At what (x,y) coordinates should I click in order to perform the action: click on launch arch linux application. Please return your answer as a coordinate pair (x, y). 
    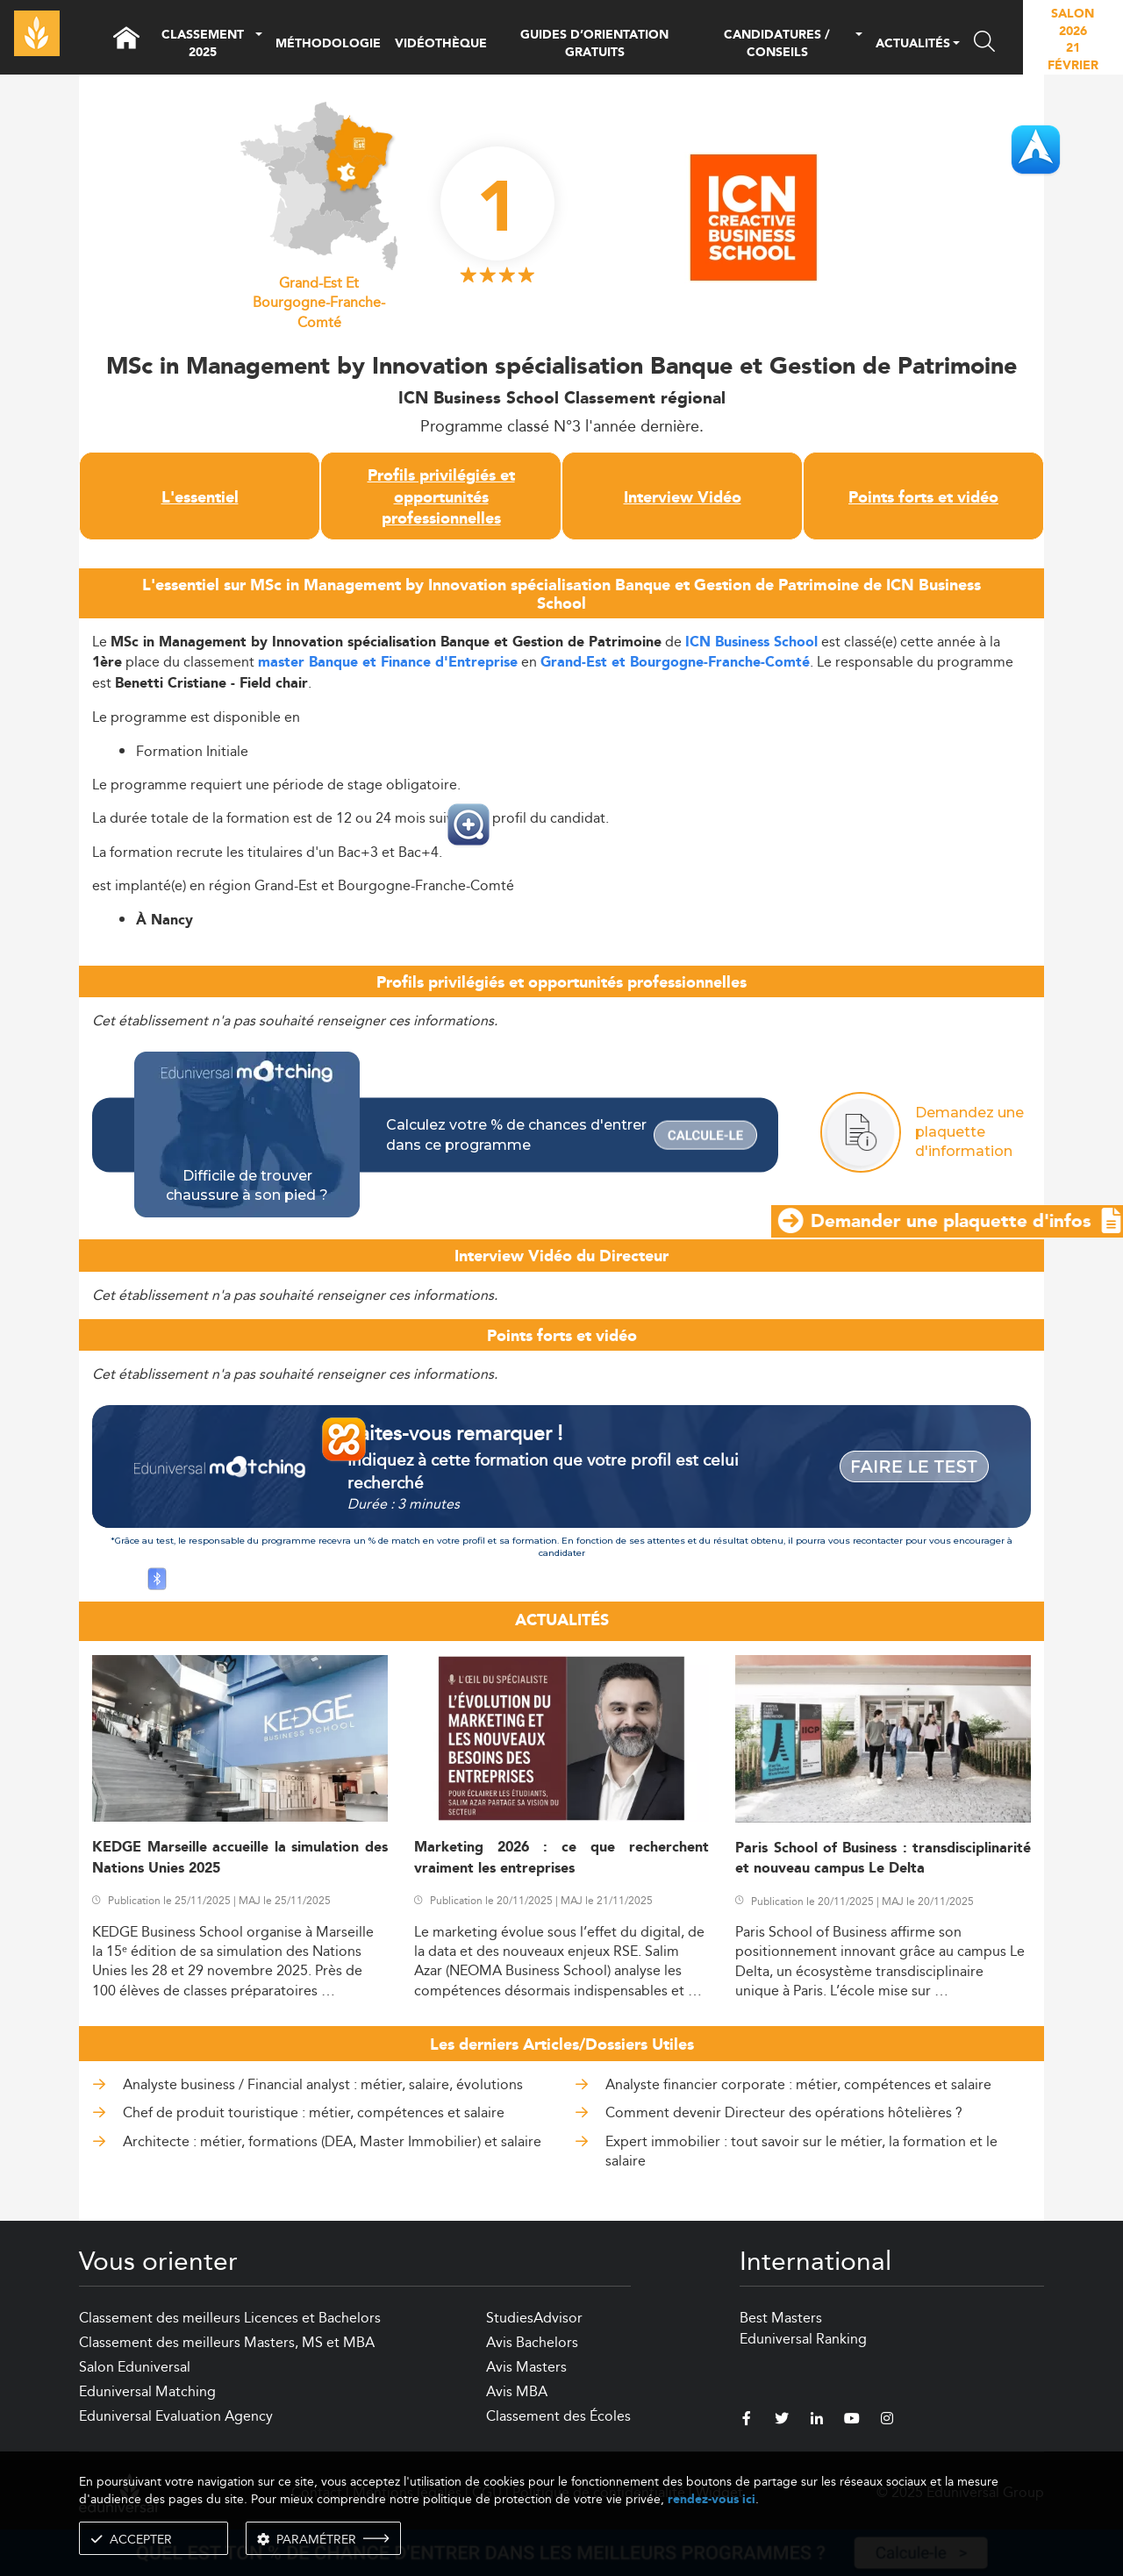
    Looking at the image, I should click on (1035, 149).